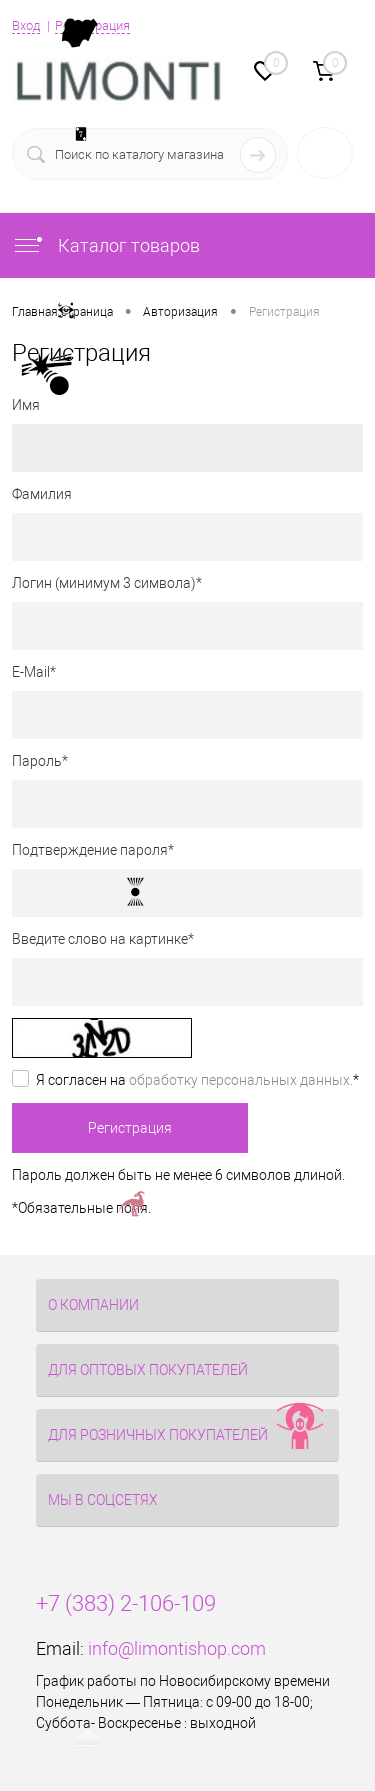 This screenshot has width=375, height=1791. Describe the element at coordinates (46, 373) in the screenshot. I see `indicates ricochet or bounce effect in gameplay` at that location.